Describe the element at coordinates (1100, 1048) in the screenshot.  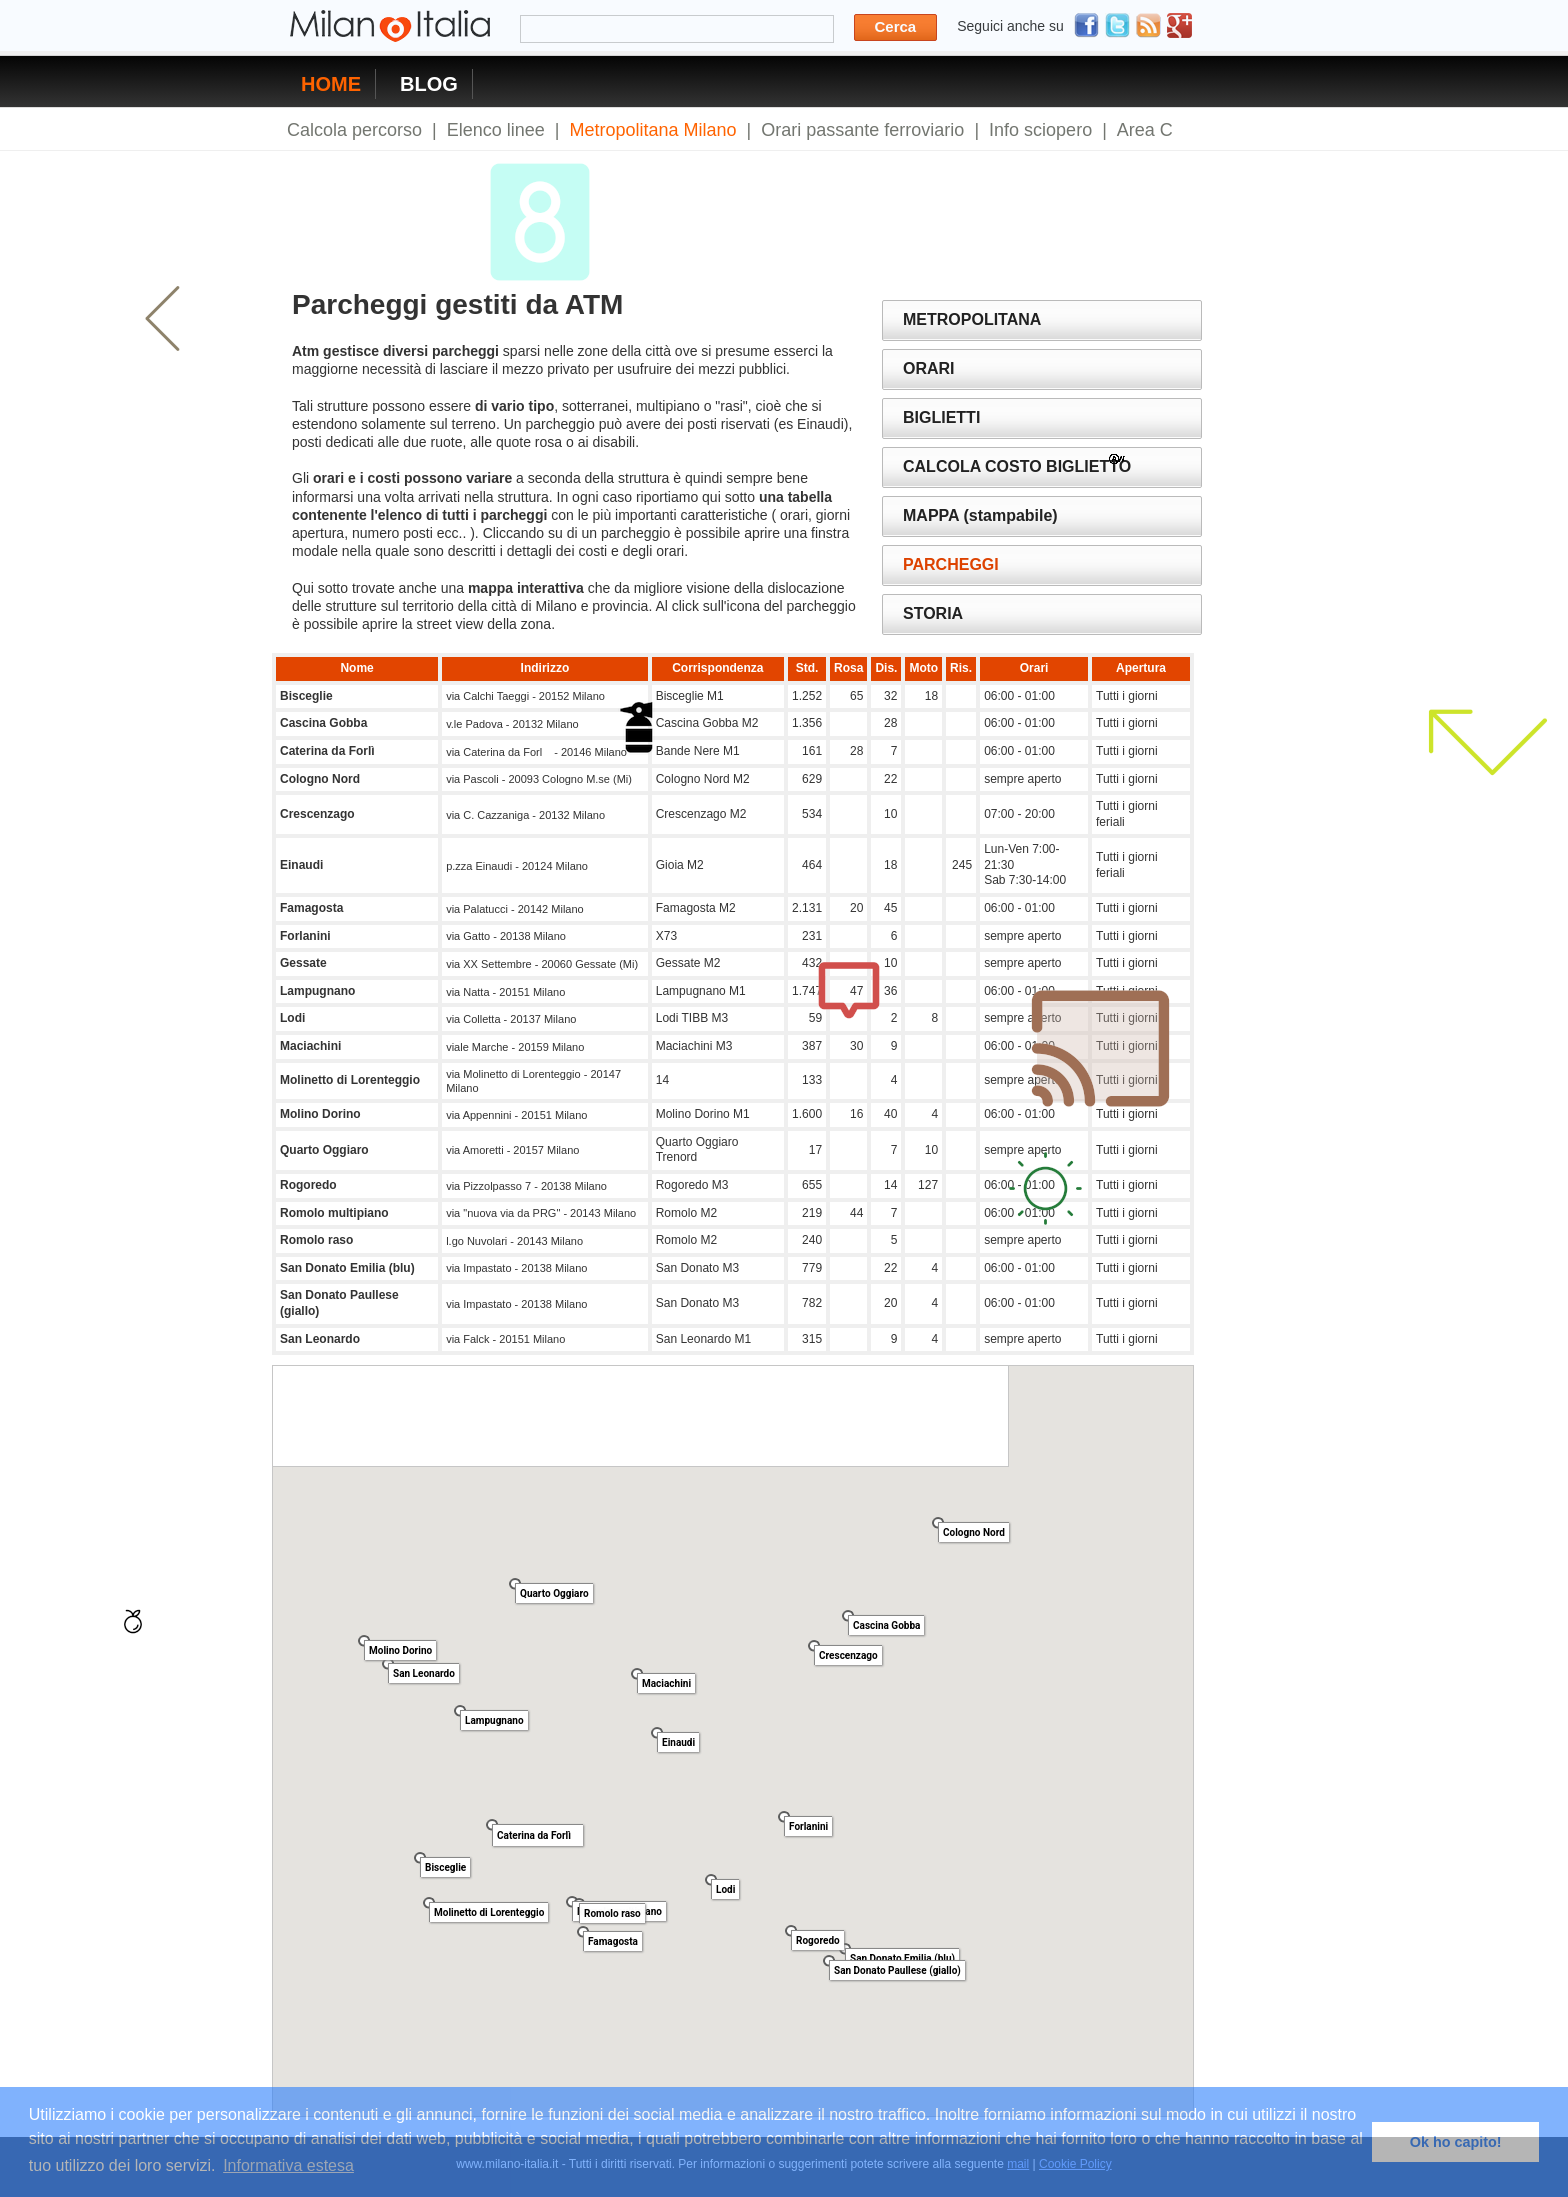
I see `cast your screen to another device` at that location.